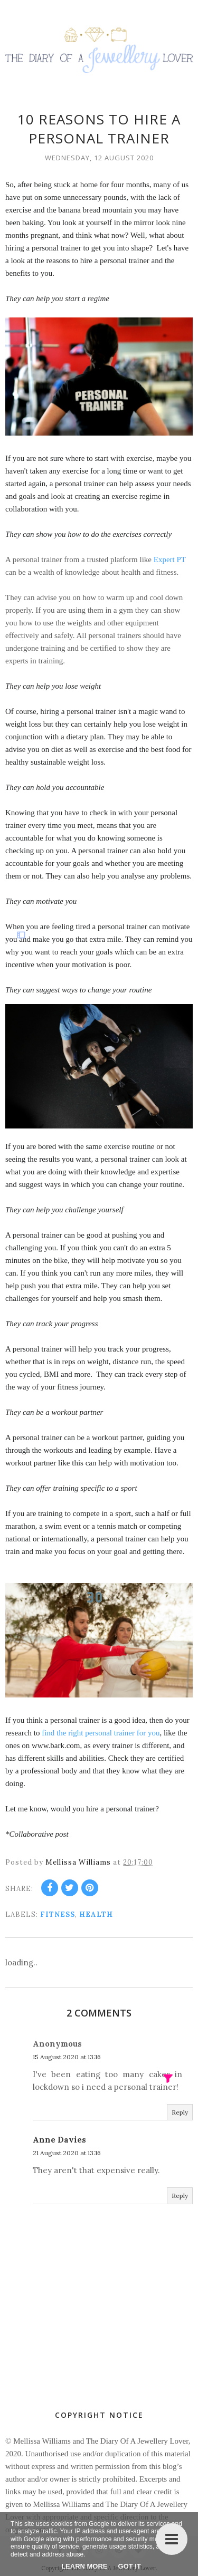 The width and height of the screenshot is (198, 2576). What do you see at coordinates (95, 1597) in the screenshot?
I see `indicates 30 items, days, or units` at bounding box center [95, 1597].